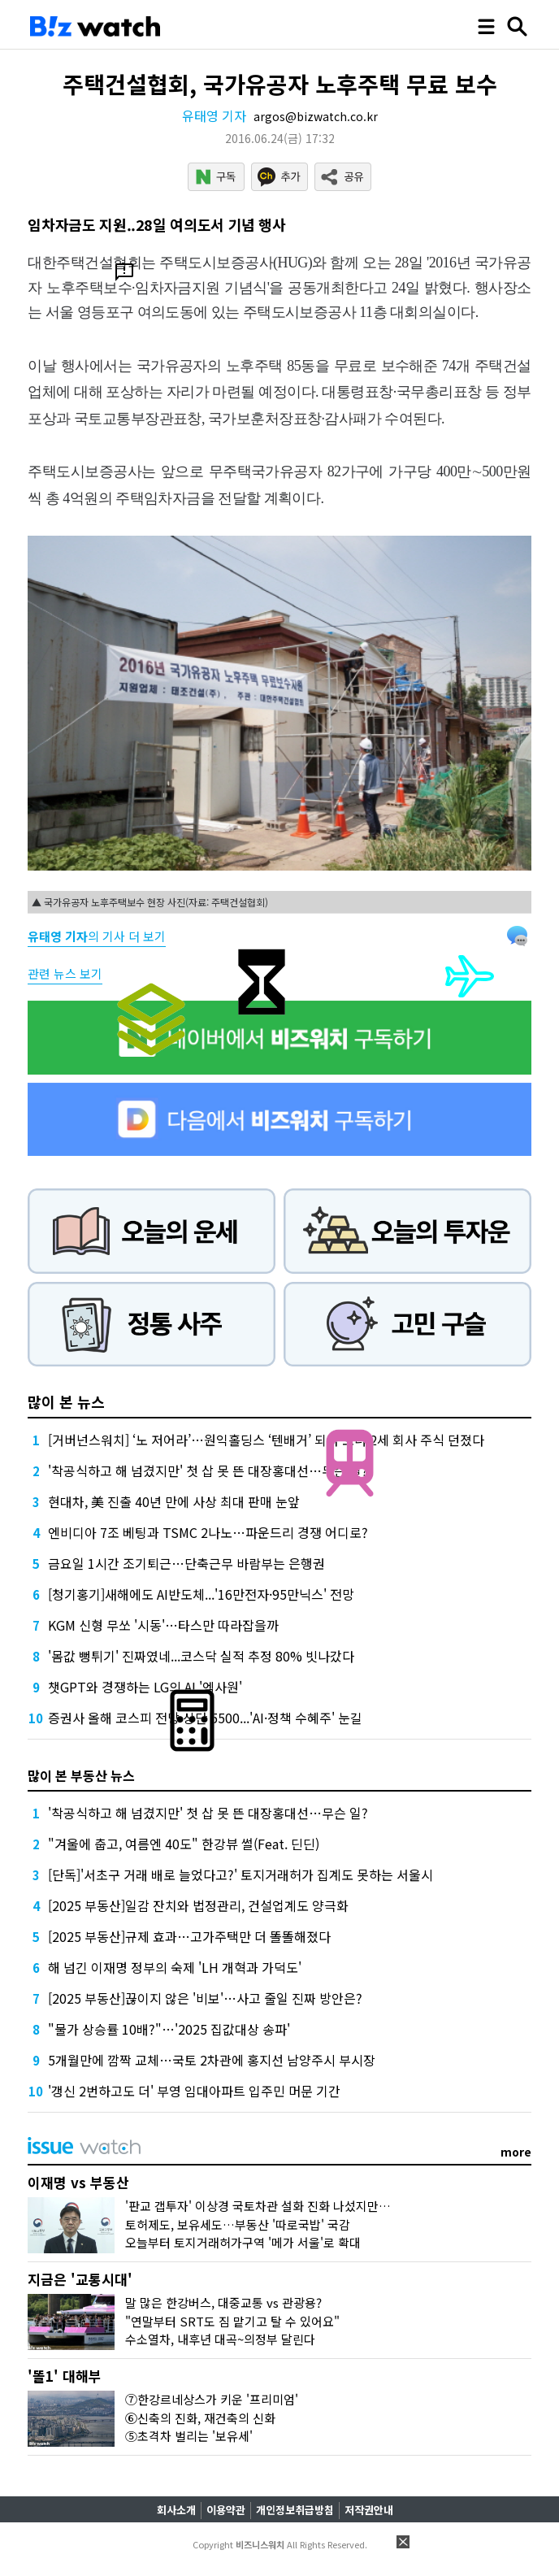 This screenshot has height=2576, width=559. Describe the element at coordinates (151, 1019) in the screenshot. I see `view layered content or stacked items` at that location.